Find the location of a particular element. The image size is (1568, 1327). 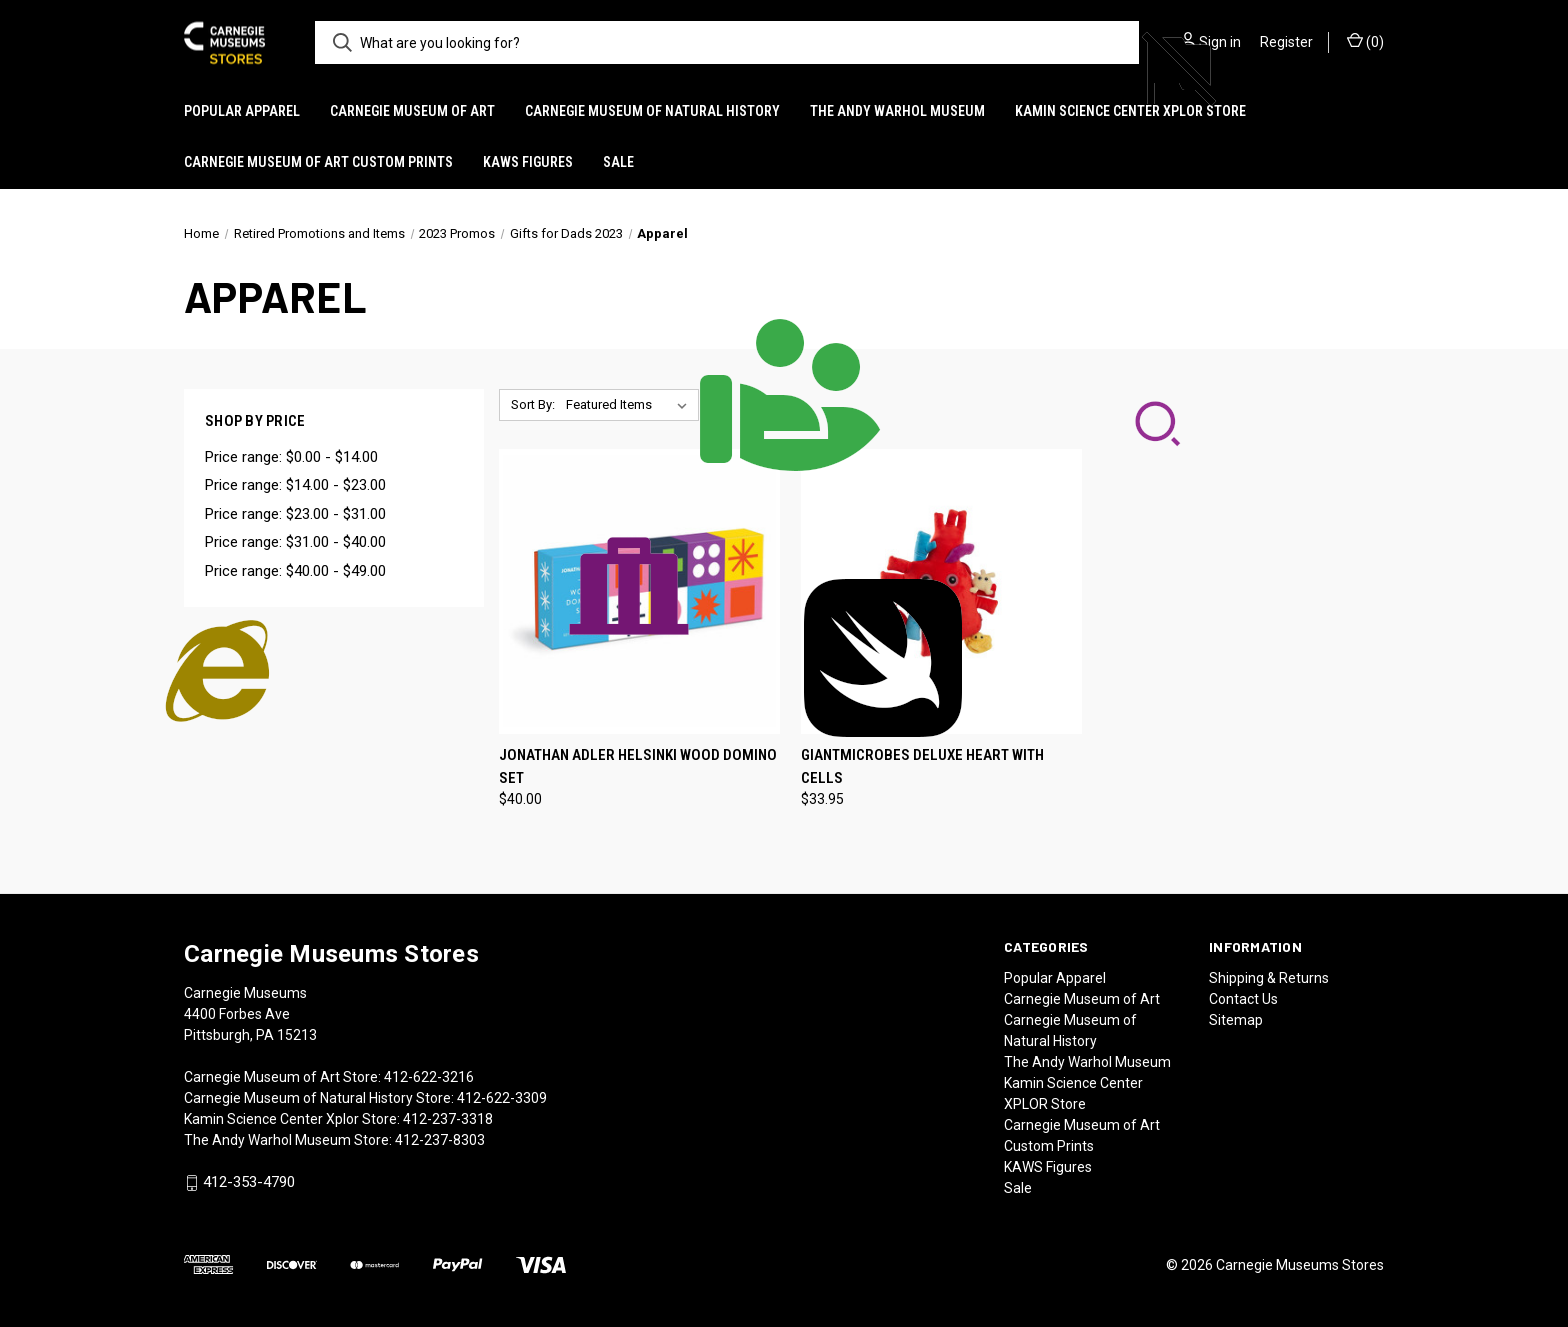

search for content or items is located at coordinates (1157, 423).